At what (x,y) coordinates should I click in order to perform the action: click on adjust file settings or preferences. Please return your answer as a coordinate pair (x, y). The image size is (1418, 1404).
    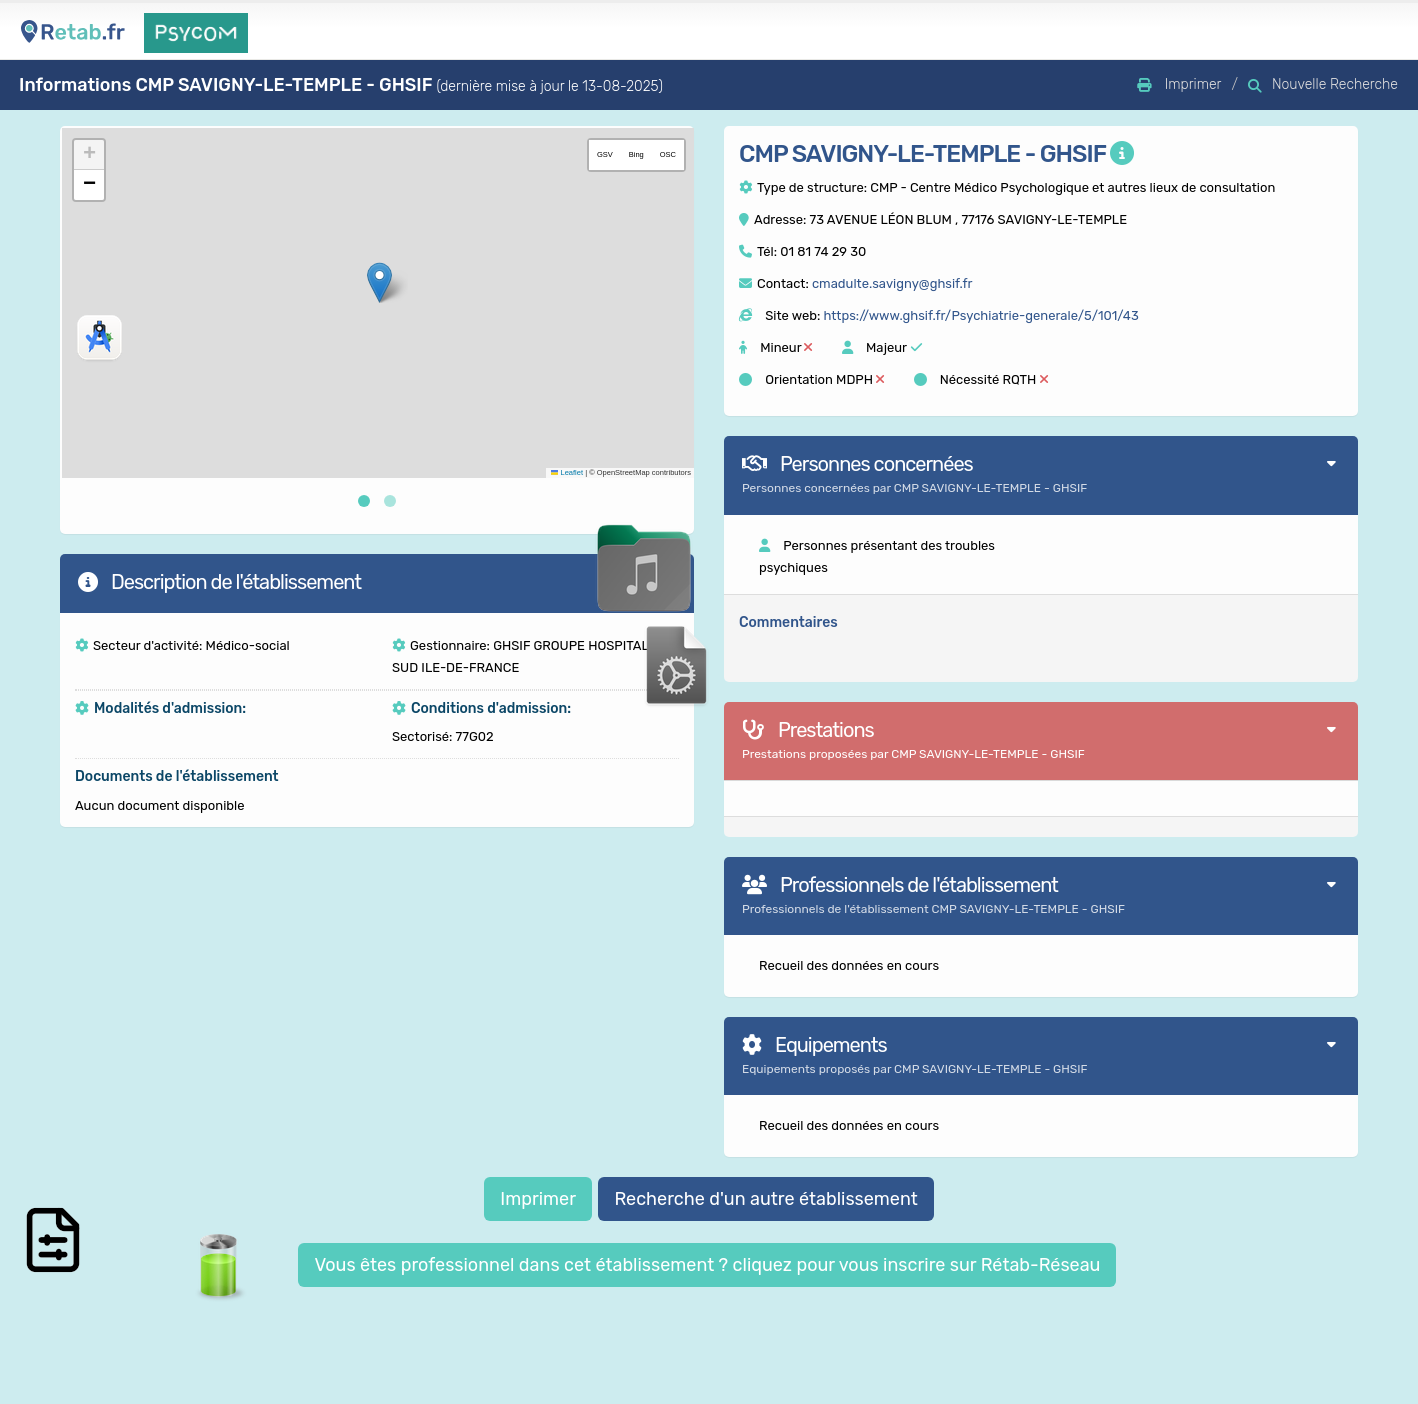
    Looking at the image, I should click on (53, 1240).